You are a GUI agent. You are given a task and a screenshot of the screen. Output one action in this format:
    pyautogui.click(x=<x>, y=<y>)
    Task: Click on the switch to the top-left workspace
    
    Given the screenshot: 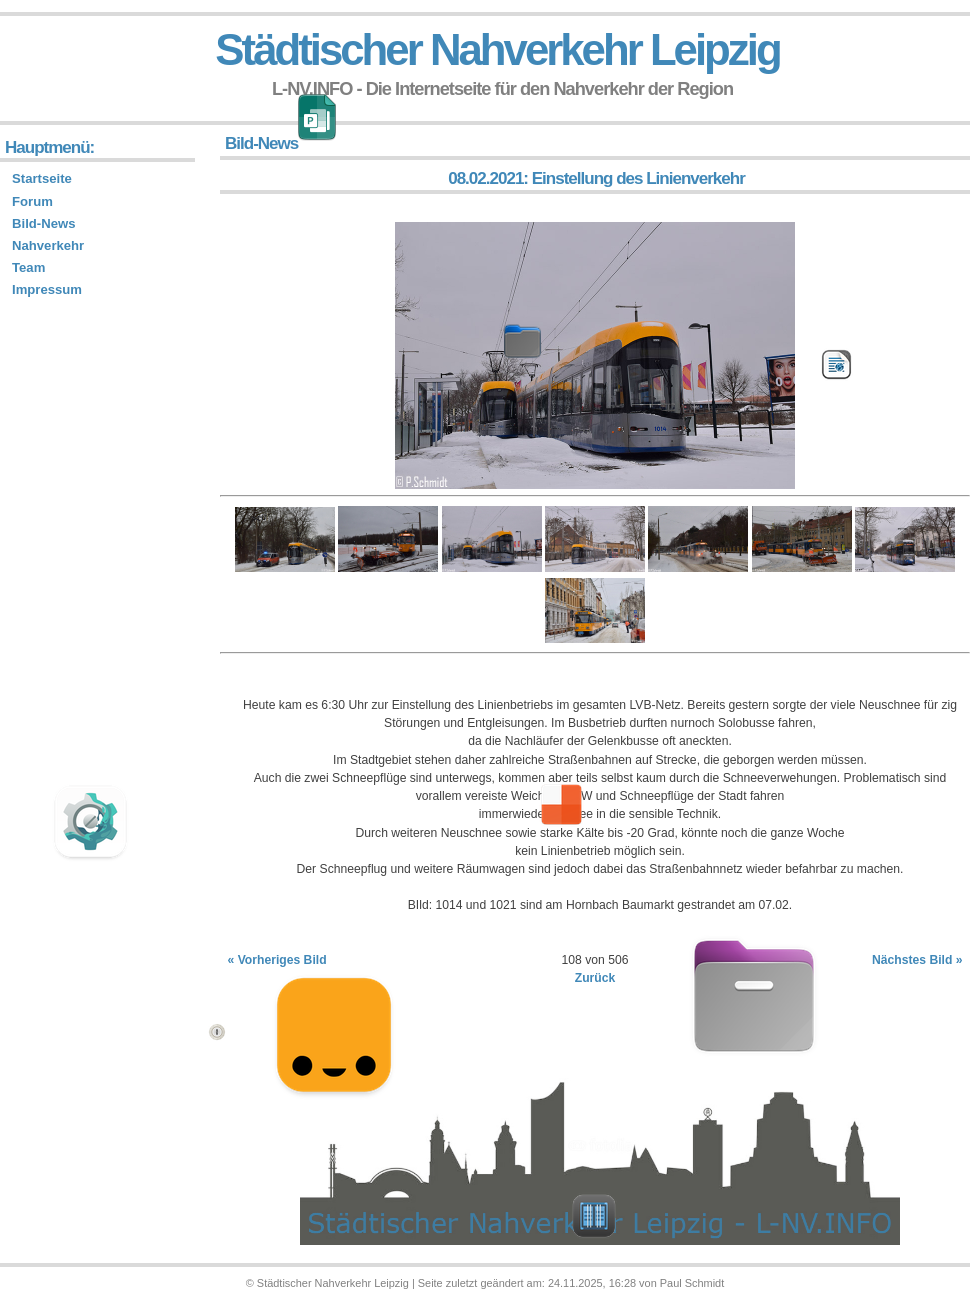 What is the action you would take?
    pyautogui.click(x=561, y=804)
    